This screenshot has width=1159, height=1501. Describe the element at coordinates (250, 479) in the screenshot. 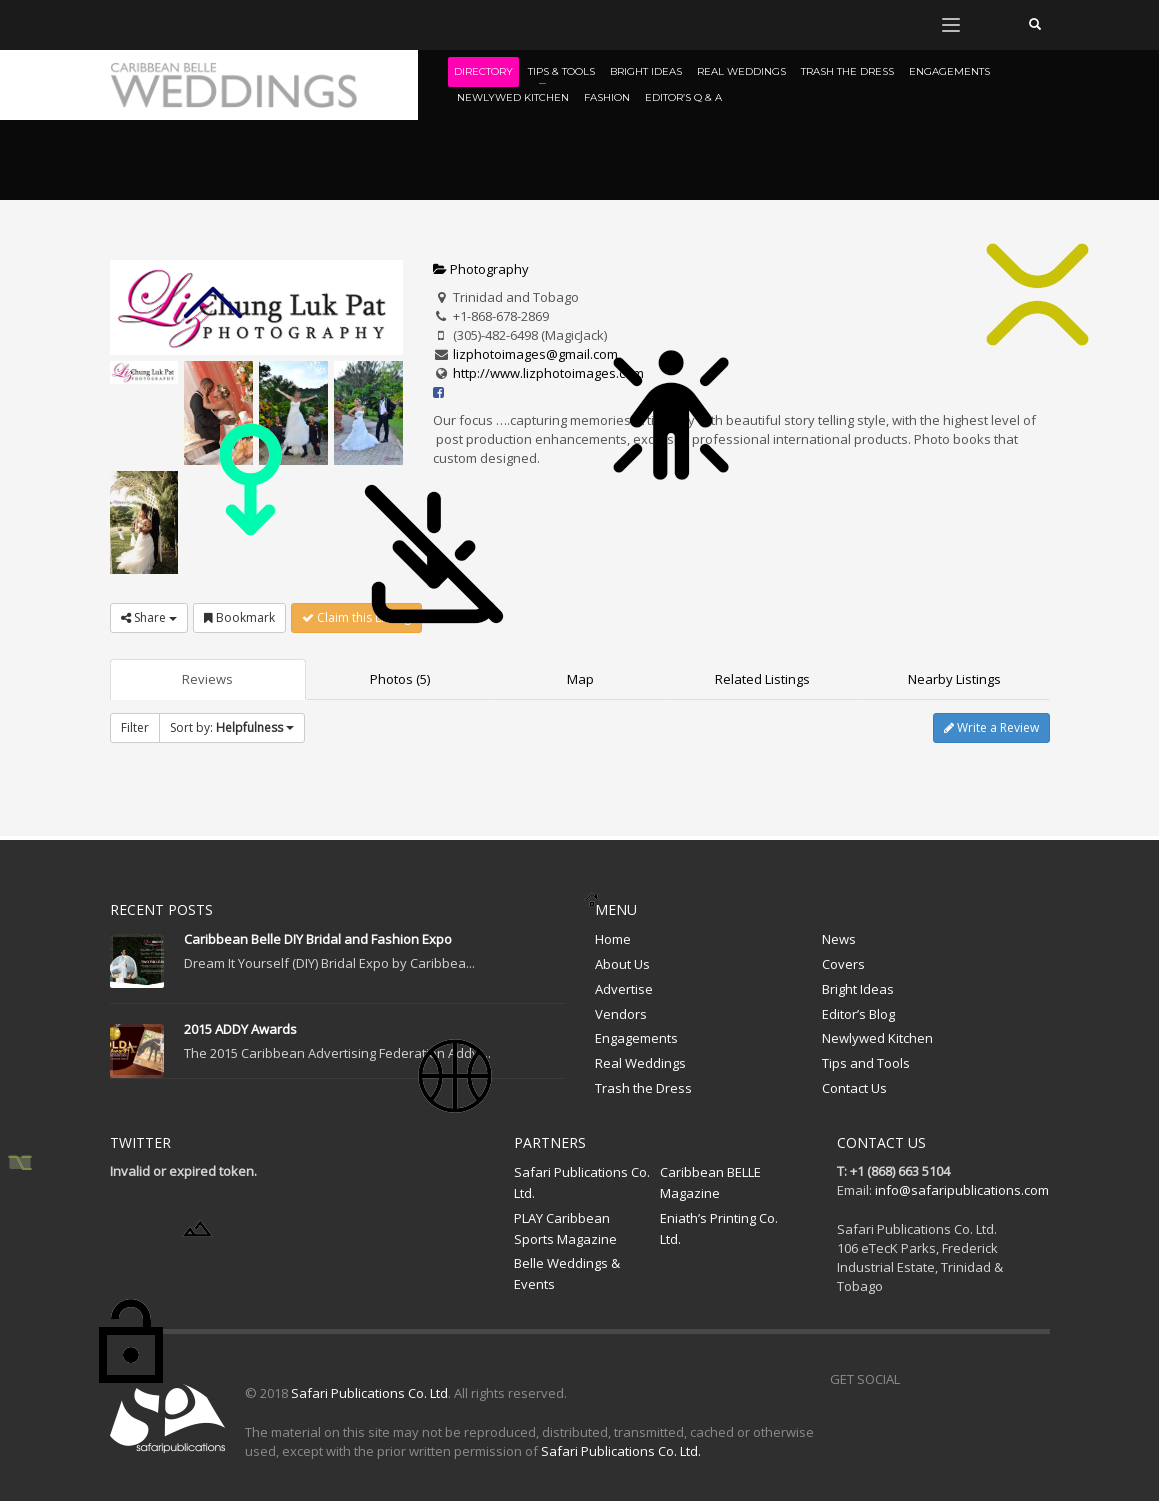

I see `swipe down gesture indicator` at that location.